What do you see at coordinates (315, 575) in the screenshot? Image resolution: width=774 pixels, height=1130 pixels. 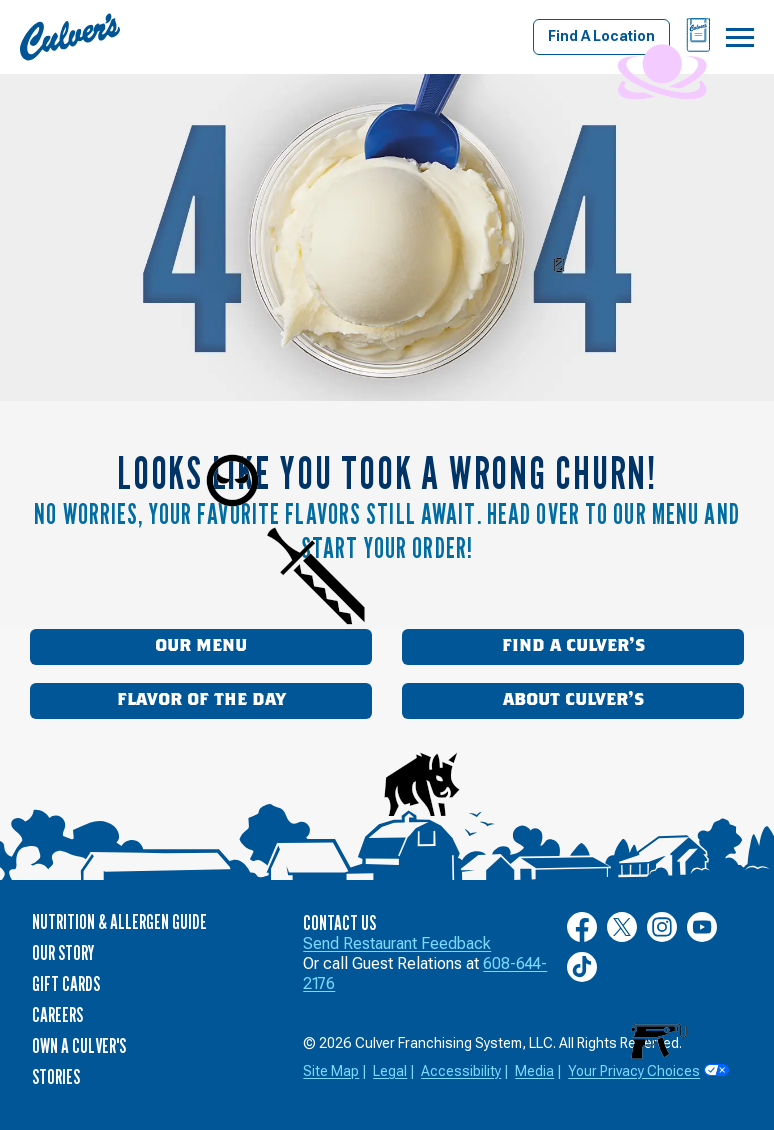 I see `select crocodile-themed sword weapon` at bounding box center [315, 575].